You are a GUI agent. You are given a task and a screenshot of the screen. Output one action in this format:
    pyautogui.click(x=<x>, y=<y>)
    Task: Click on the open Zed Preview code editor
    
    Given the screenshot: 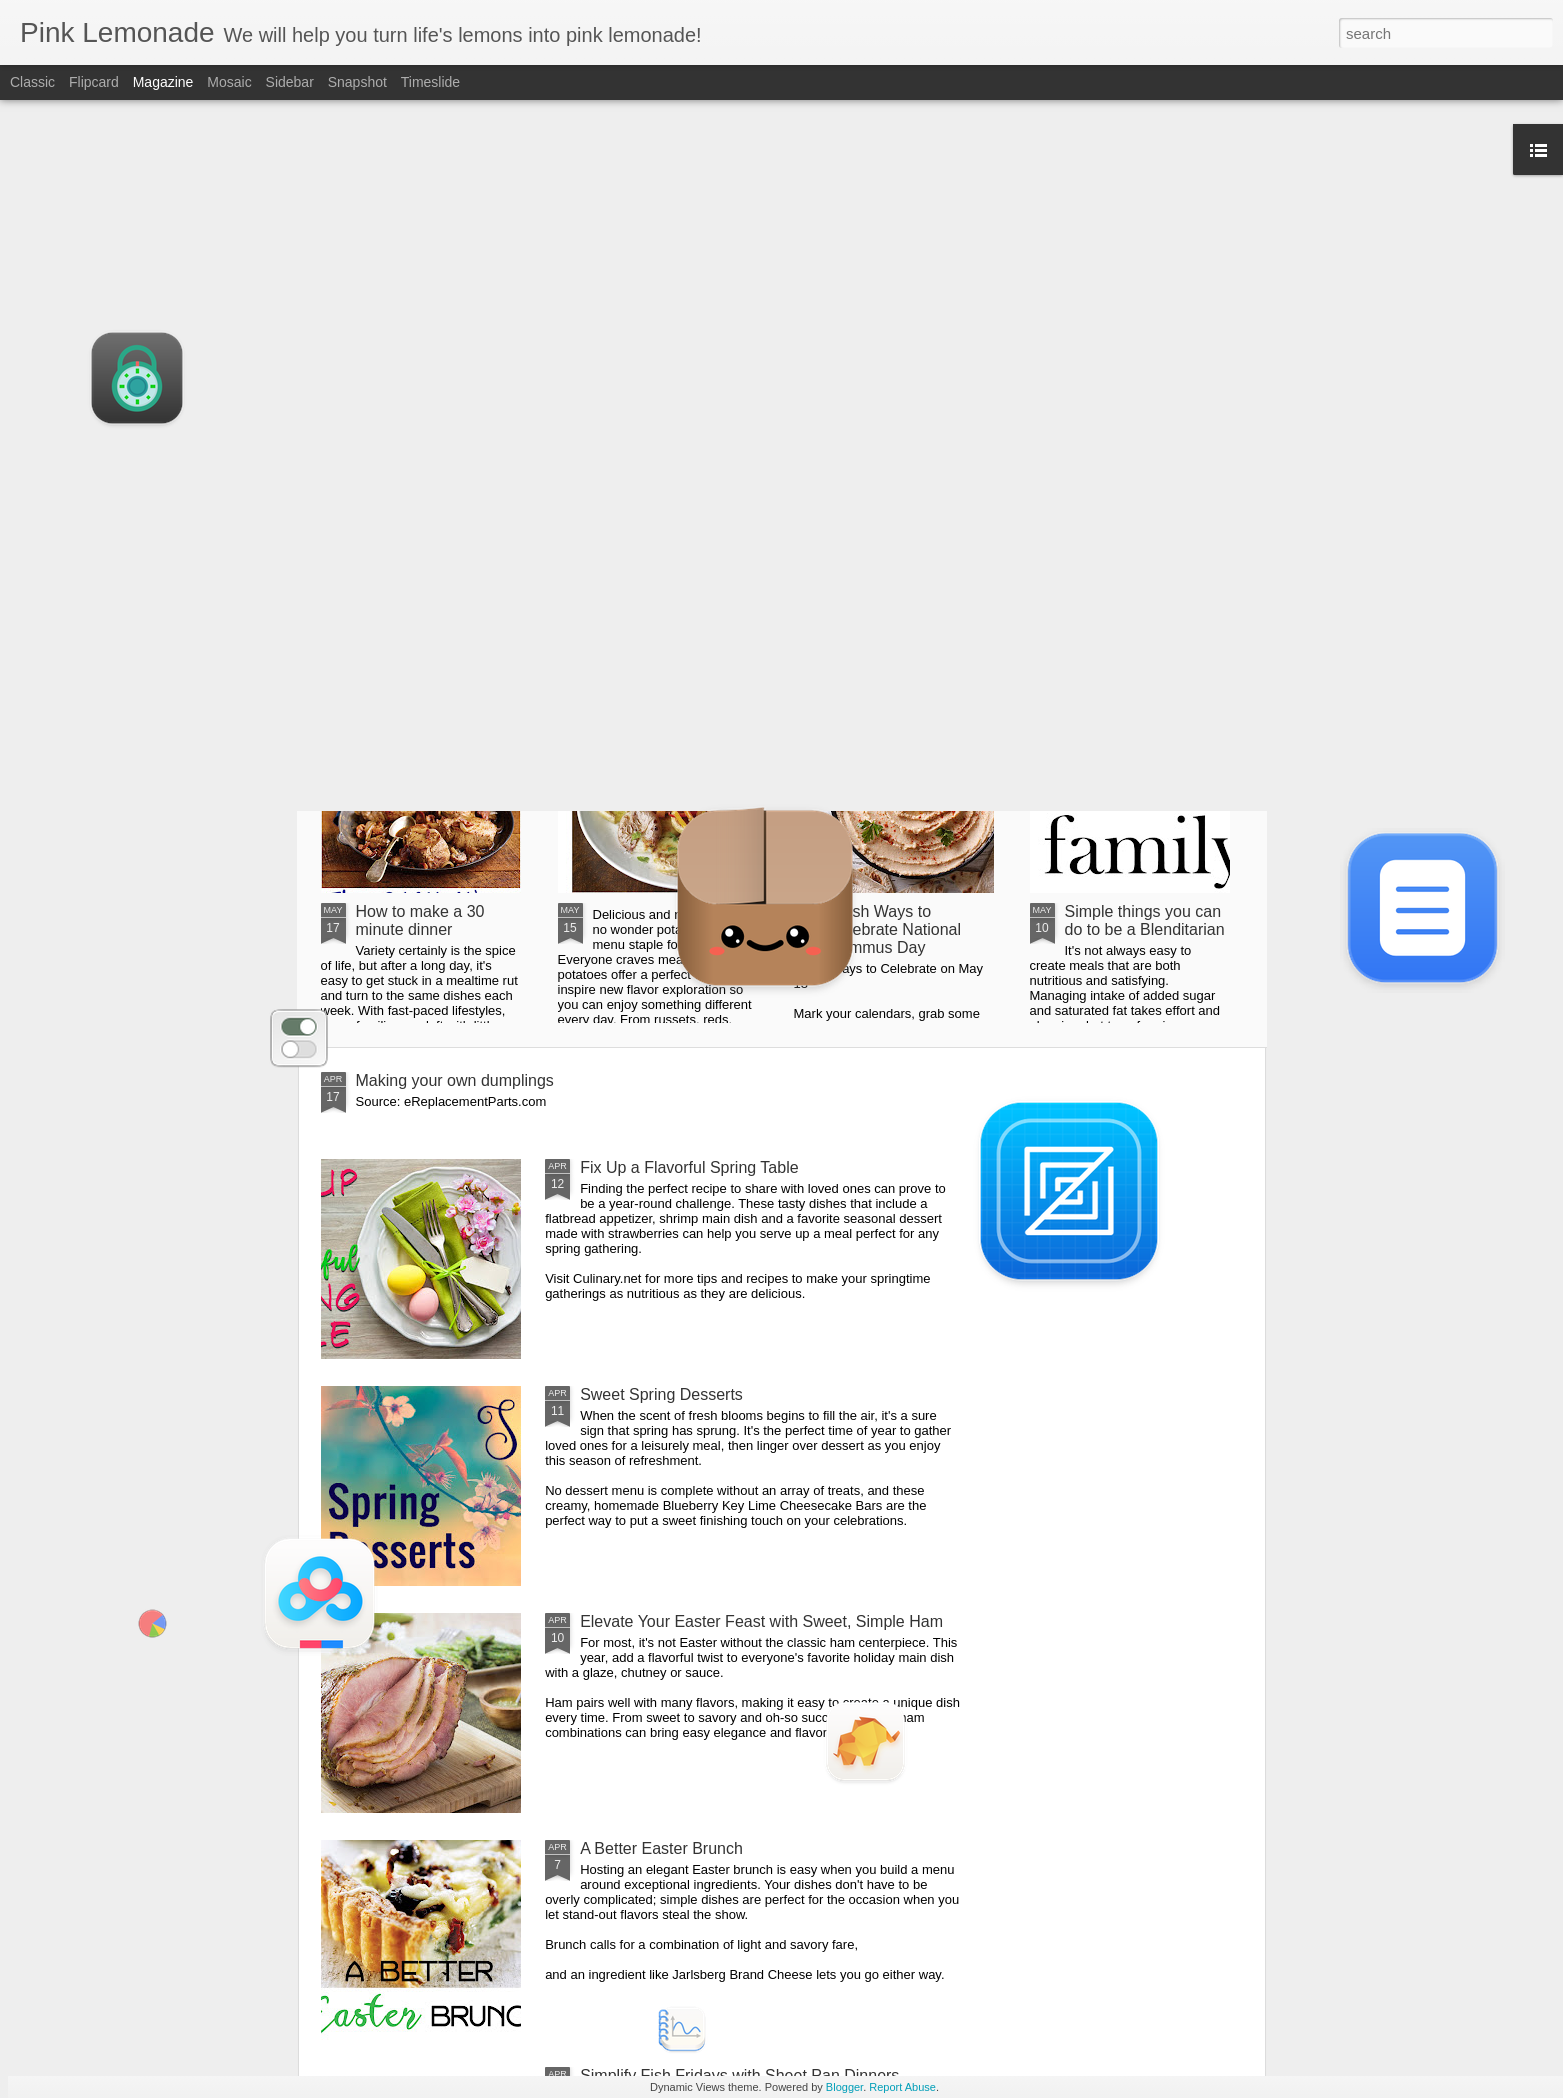 What is the action you would take?
    pyautogui.click(x=1069, y=1191)
    